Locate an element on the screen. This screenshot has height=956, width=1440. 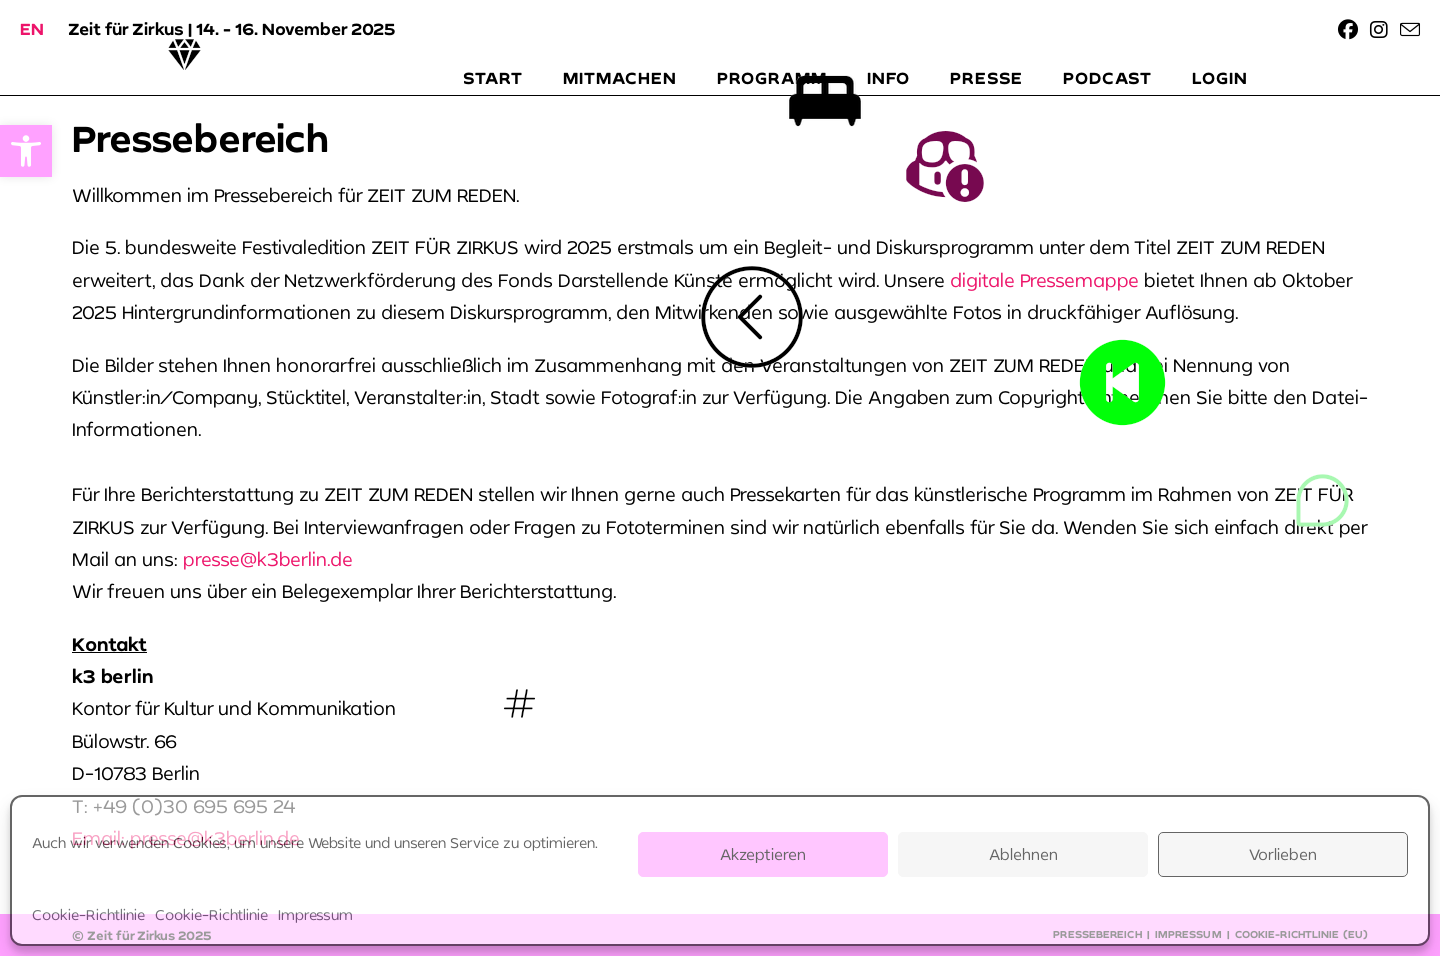
go back to the previous screen is located at coordinates (752, 317).